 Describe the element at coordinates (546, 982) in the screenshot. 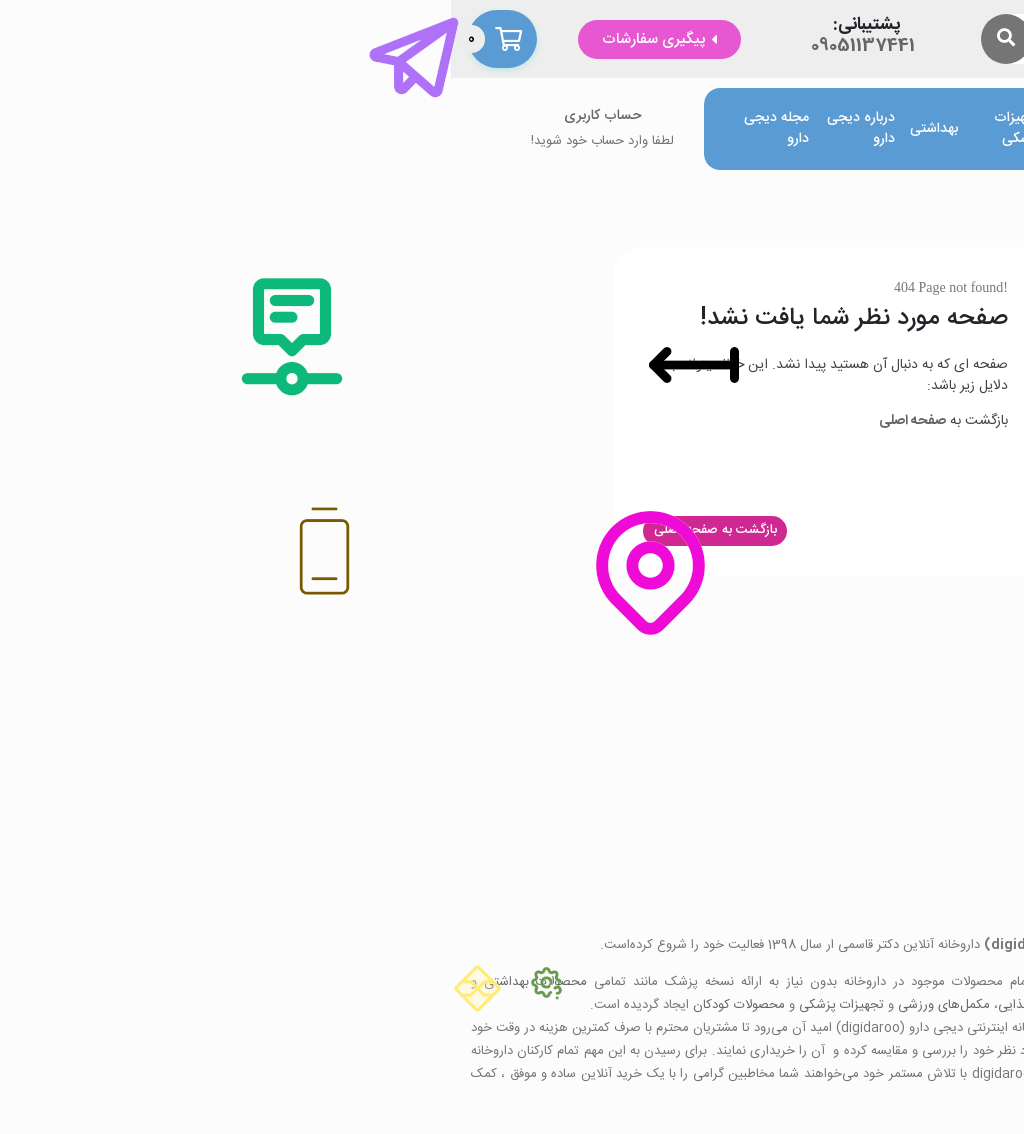

I see `access settings help or FAQ` at that location.